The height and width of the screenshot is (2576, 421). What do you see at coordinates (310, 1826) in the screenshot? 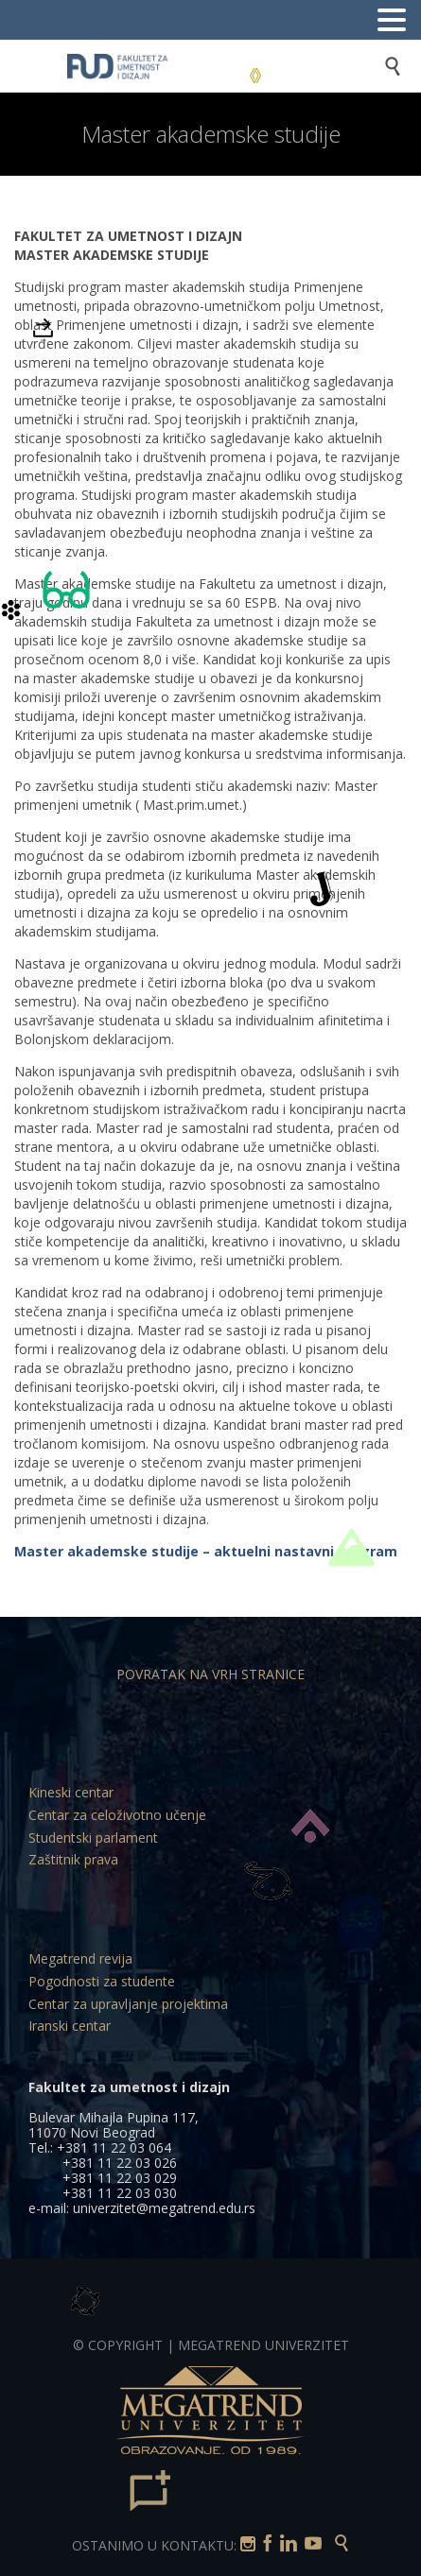
I see `upptime status monitoring service logo` at bounding box center [310, 1826].